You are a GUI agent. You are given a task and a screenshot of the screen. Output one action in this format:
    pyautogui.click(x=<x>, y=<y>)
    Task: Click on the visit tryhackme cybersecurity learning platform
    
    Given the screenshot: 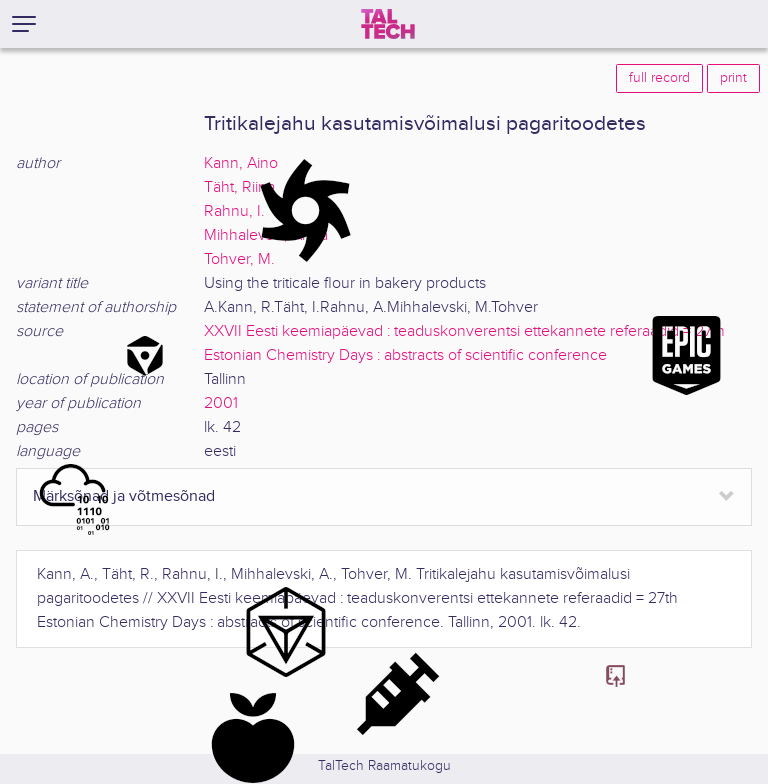 What is the action you would take?
    pyautogui.click(x=74, y=499)
    